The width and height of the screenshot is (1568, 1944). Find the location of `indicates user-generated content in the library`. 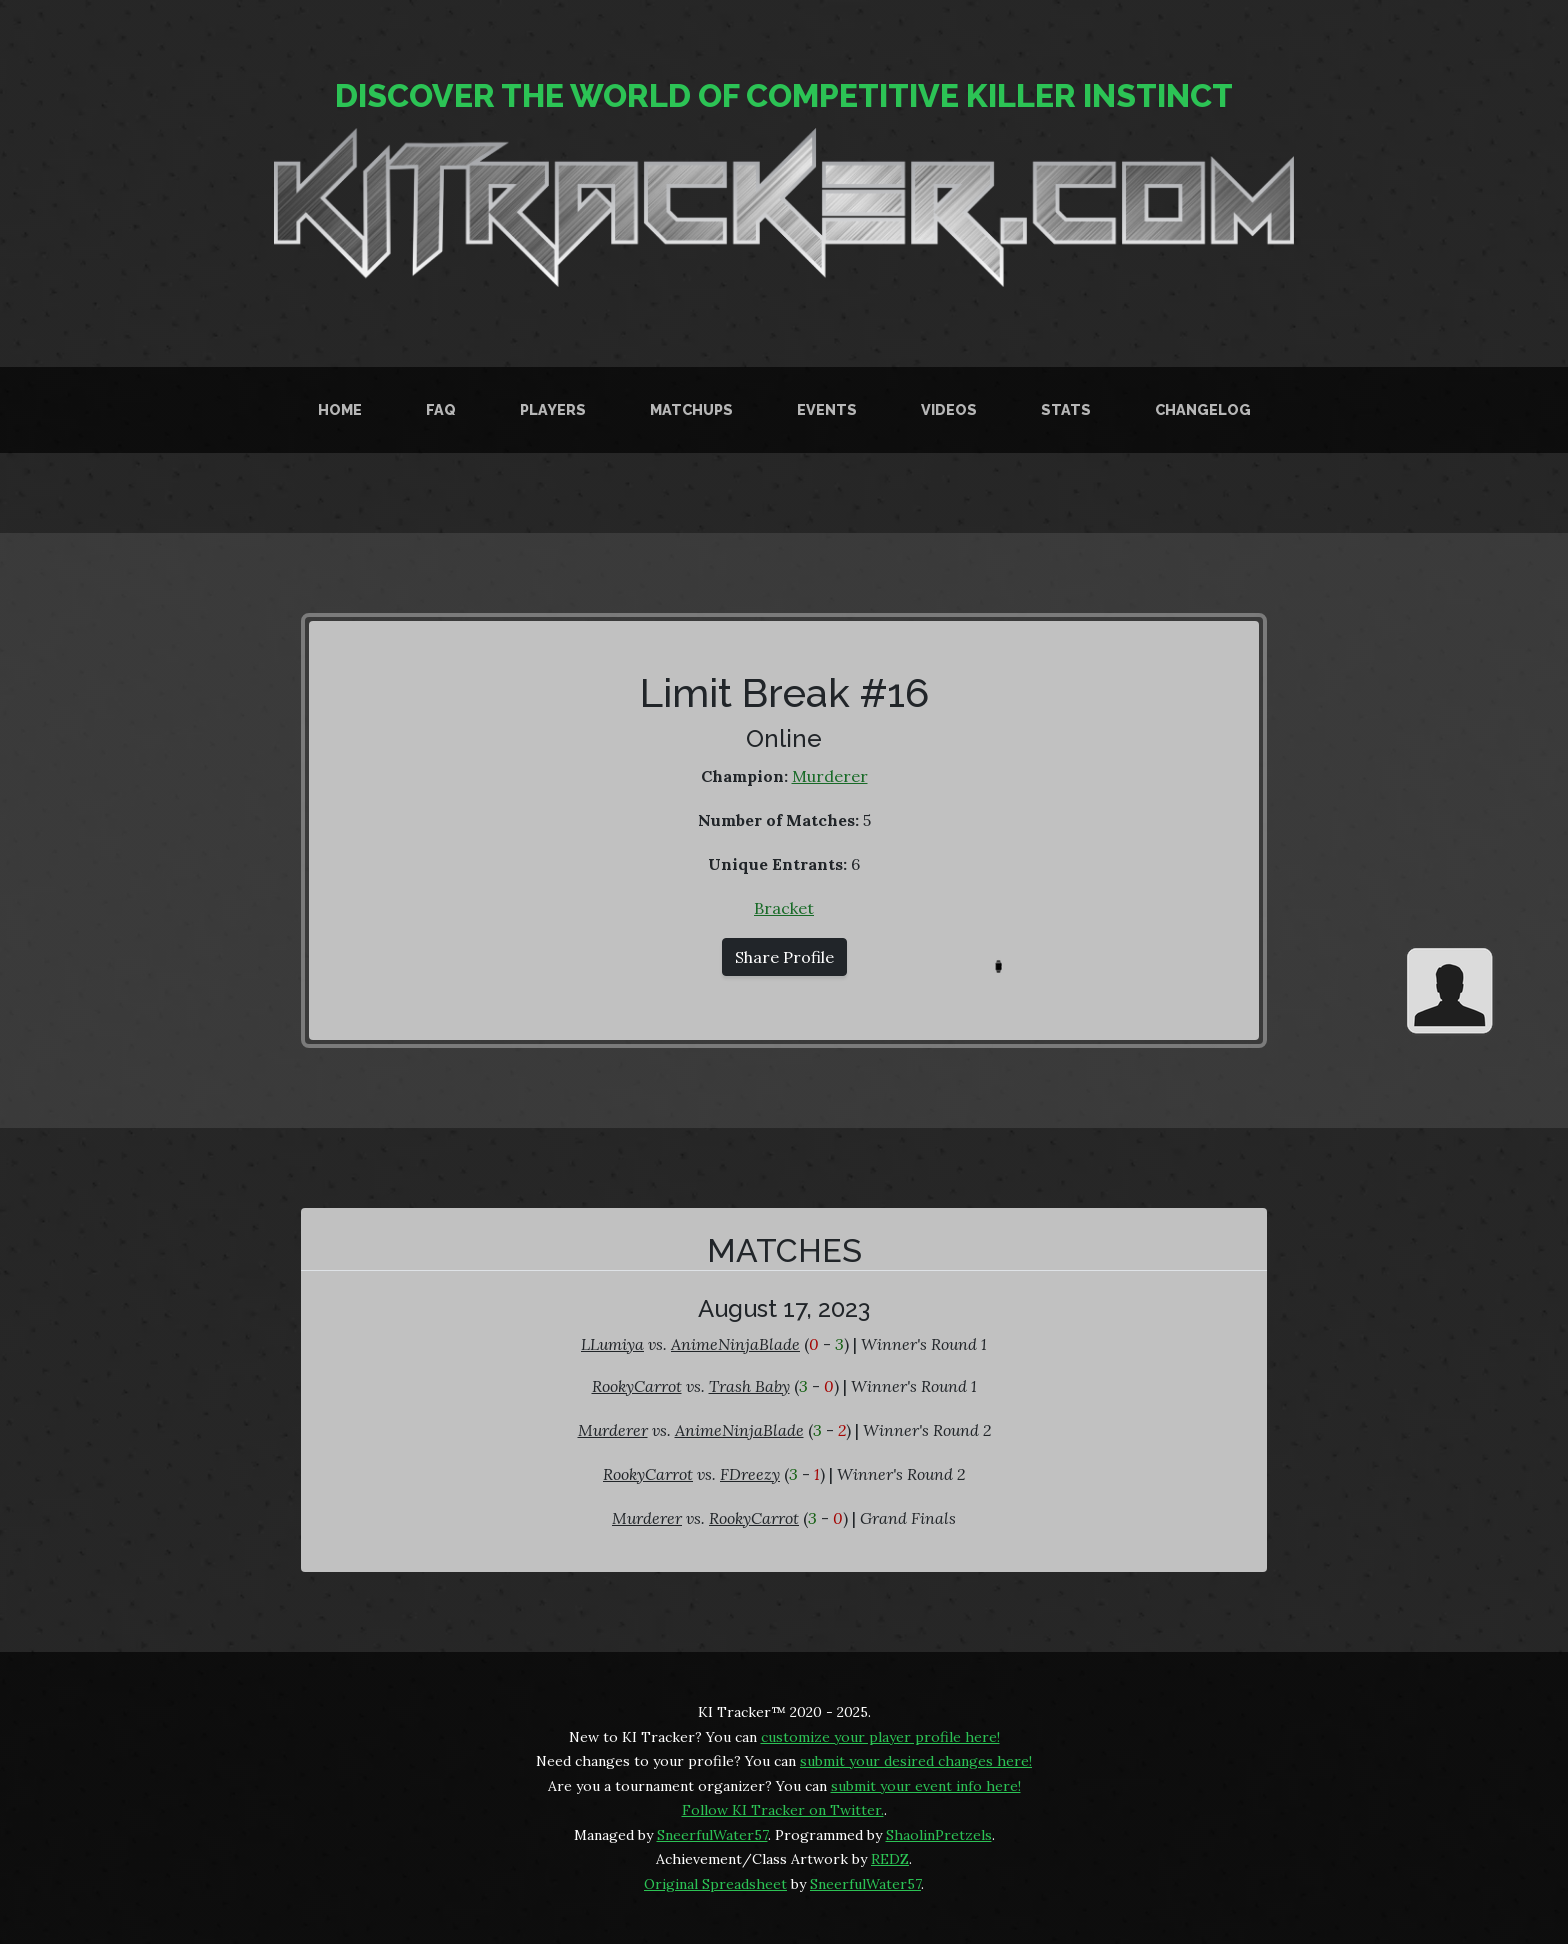

indicates user-generated content in the library is located at coordinates (1396, 937).